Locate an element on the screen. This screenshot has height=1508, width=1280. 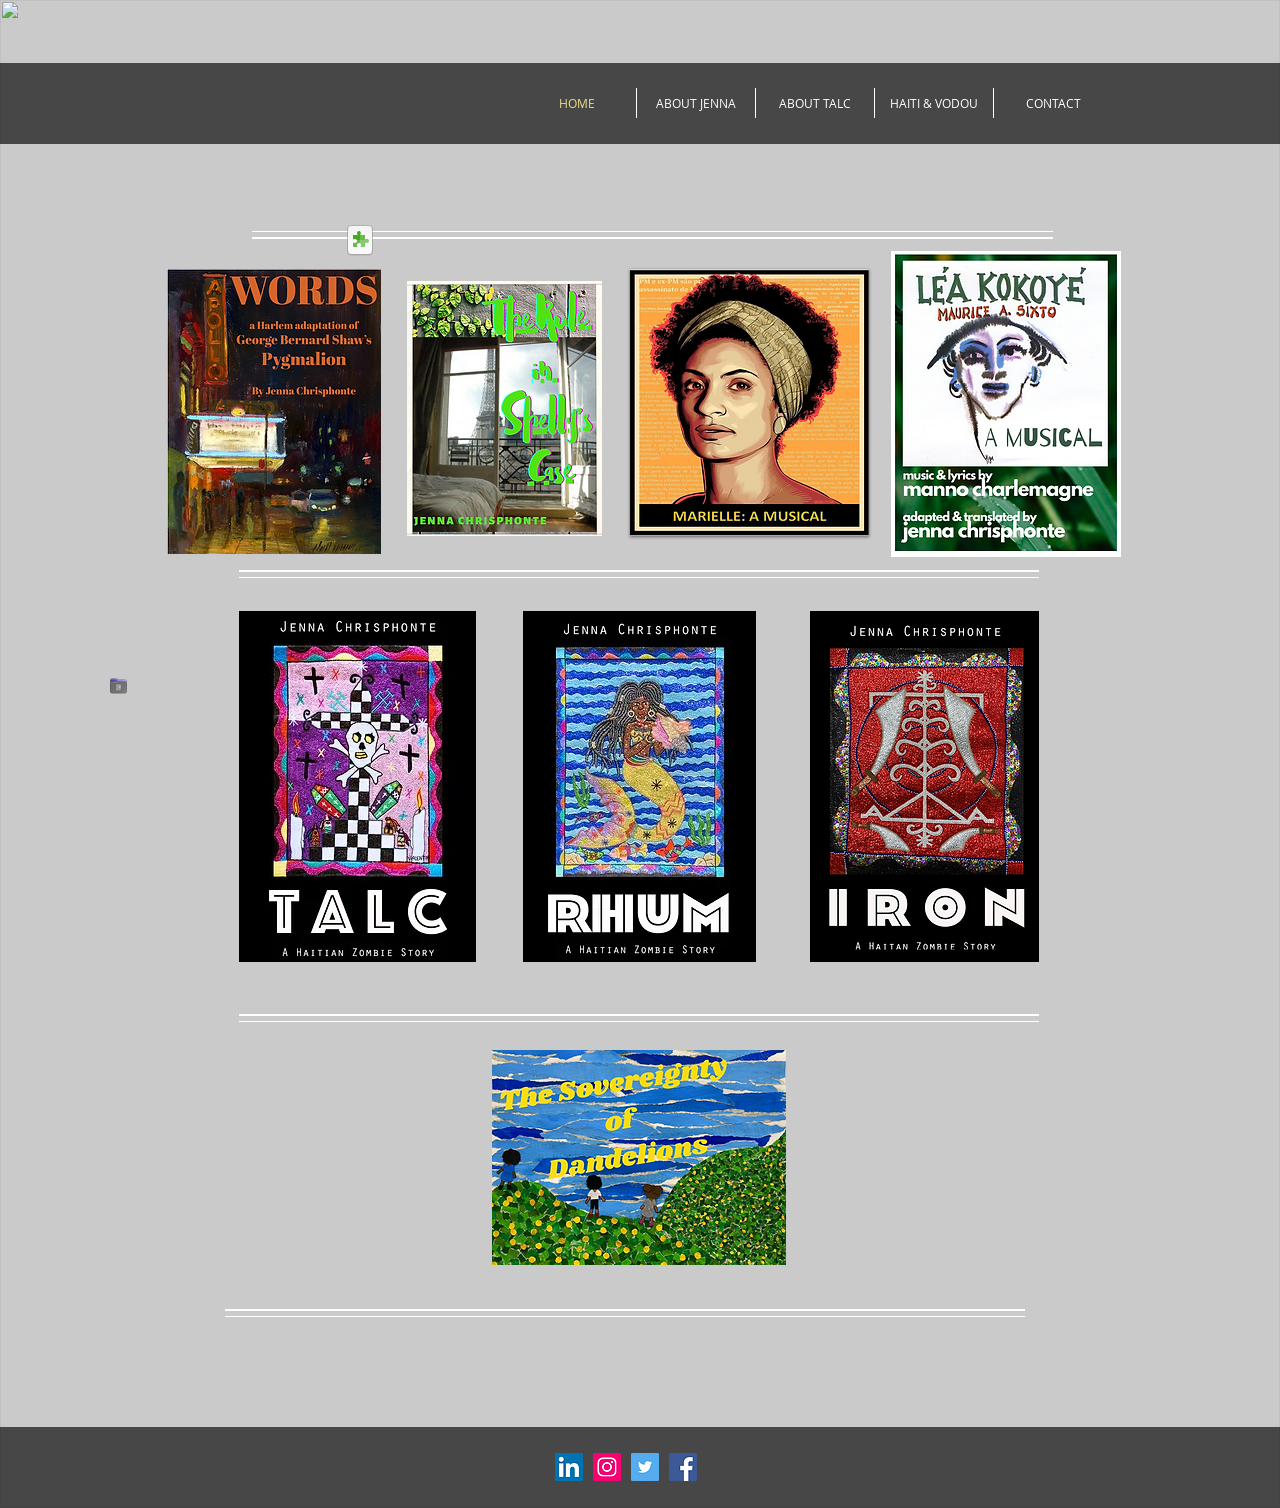
open templates folder is located at coordinates (118, 685).